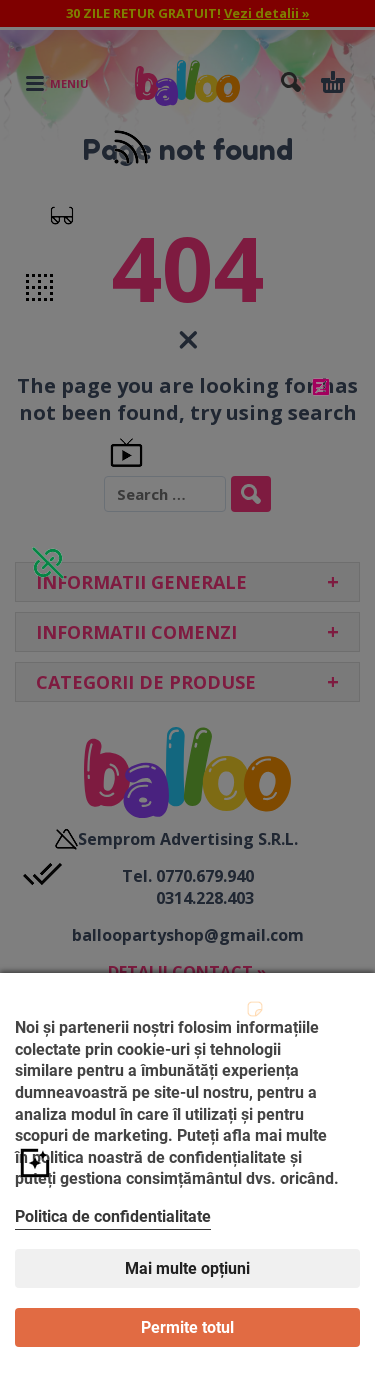  Describe the element at coordinates (255, 1009) in the screenshot. I see `add a sticker to your message` at that location.